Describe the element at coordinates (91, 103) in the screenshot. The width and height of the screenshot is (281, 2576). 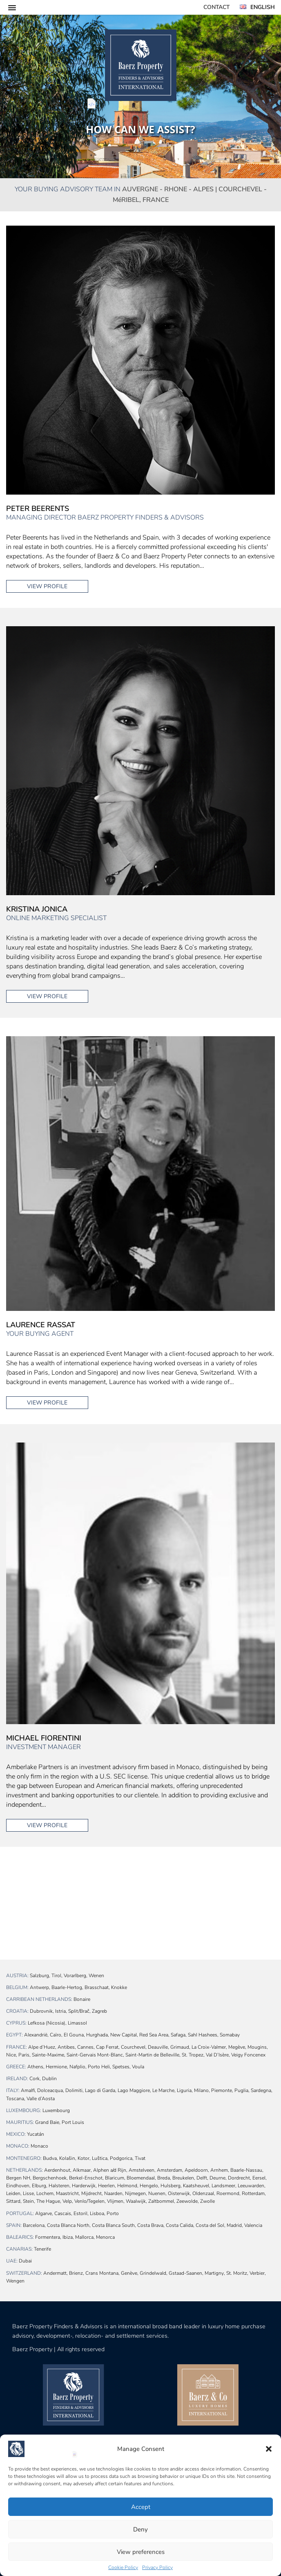
I see `indicates an HTML or web page file` at that location.